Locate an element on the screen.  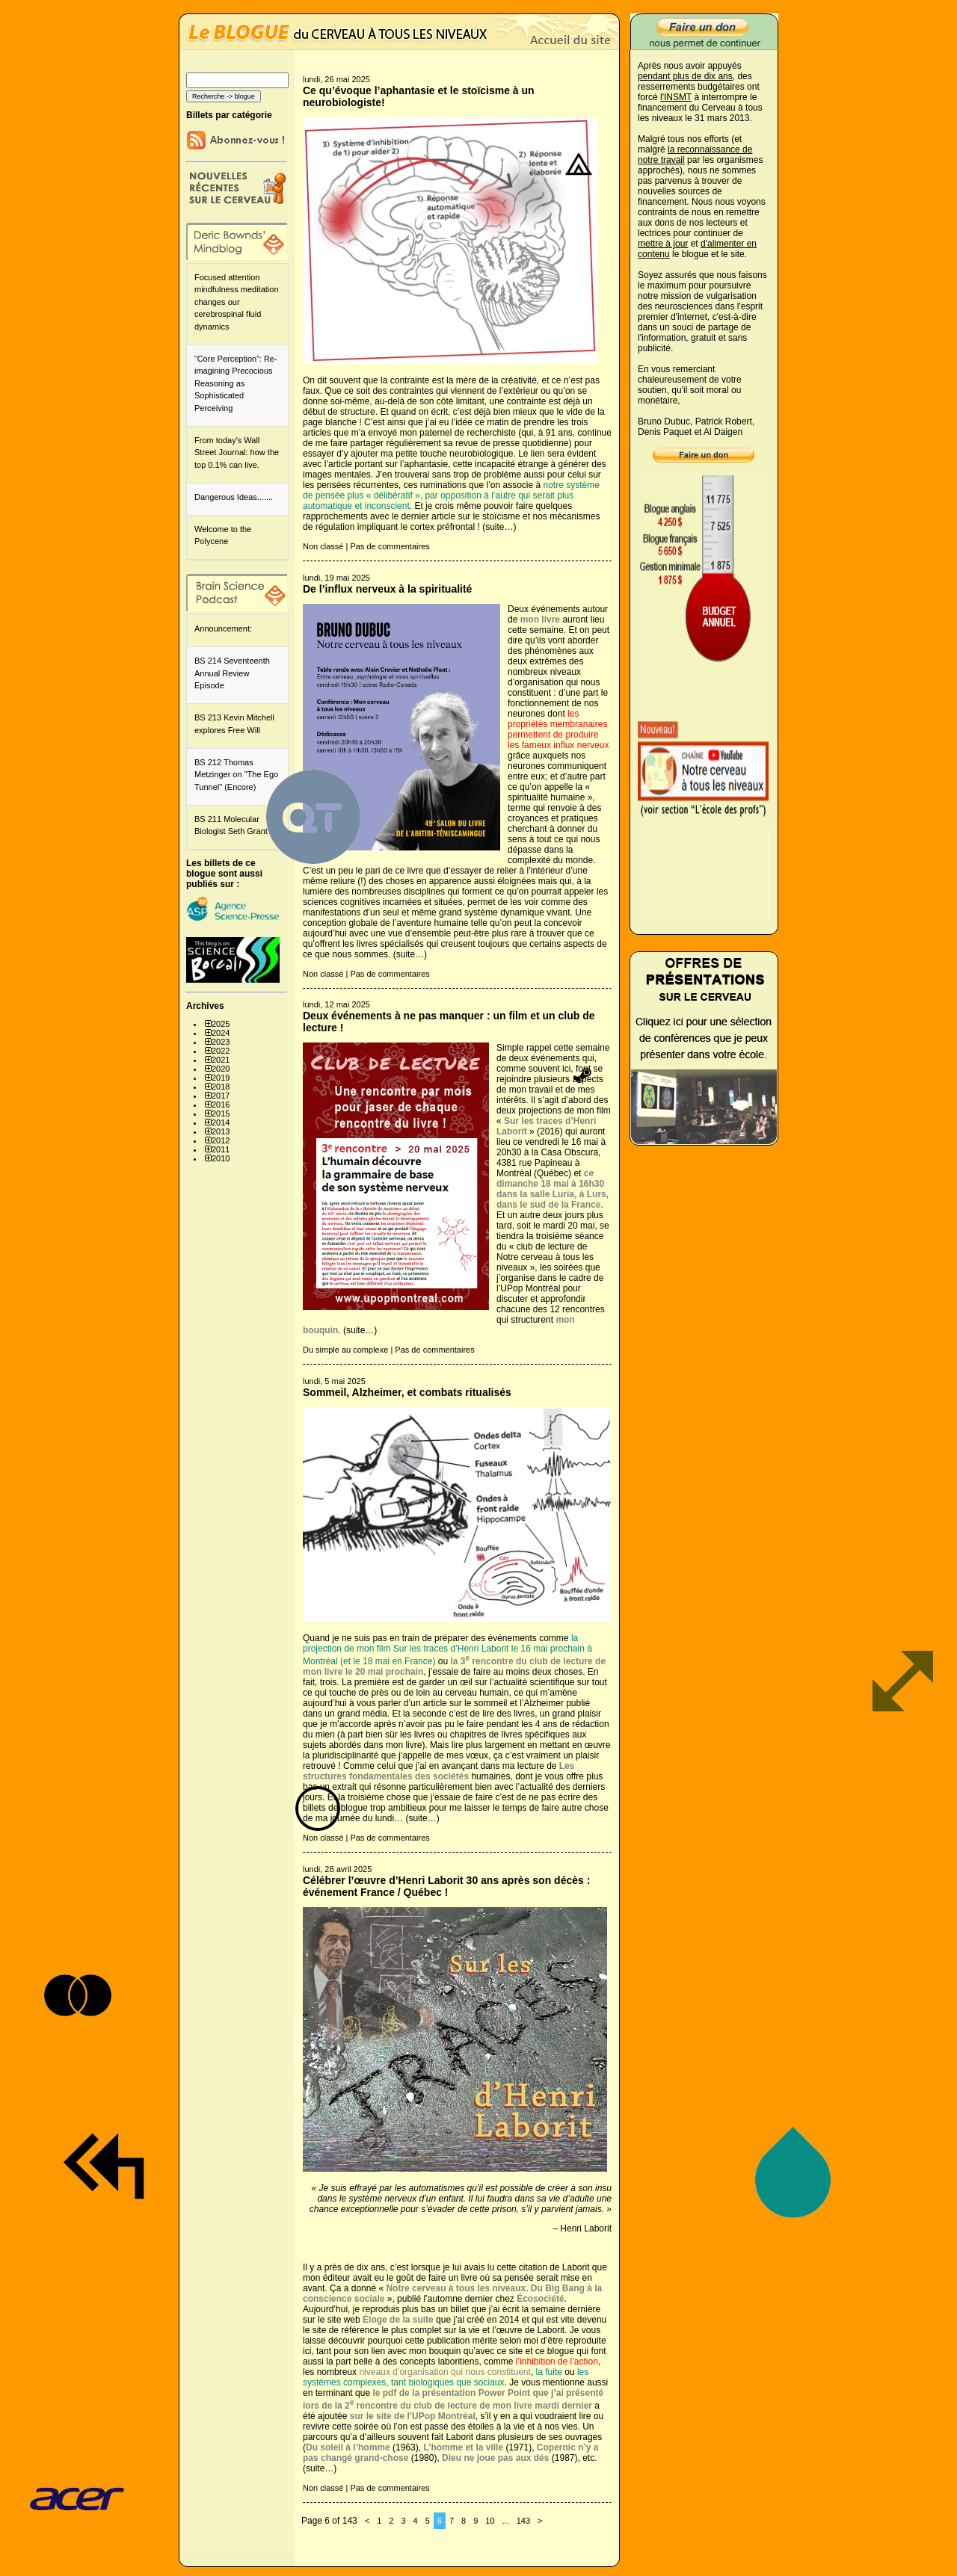
open the Steam gaming platform is located at coordinates (582, 1075).